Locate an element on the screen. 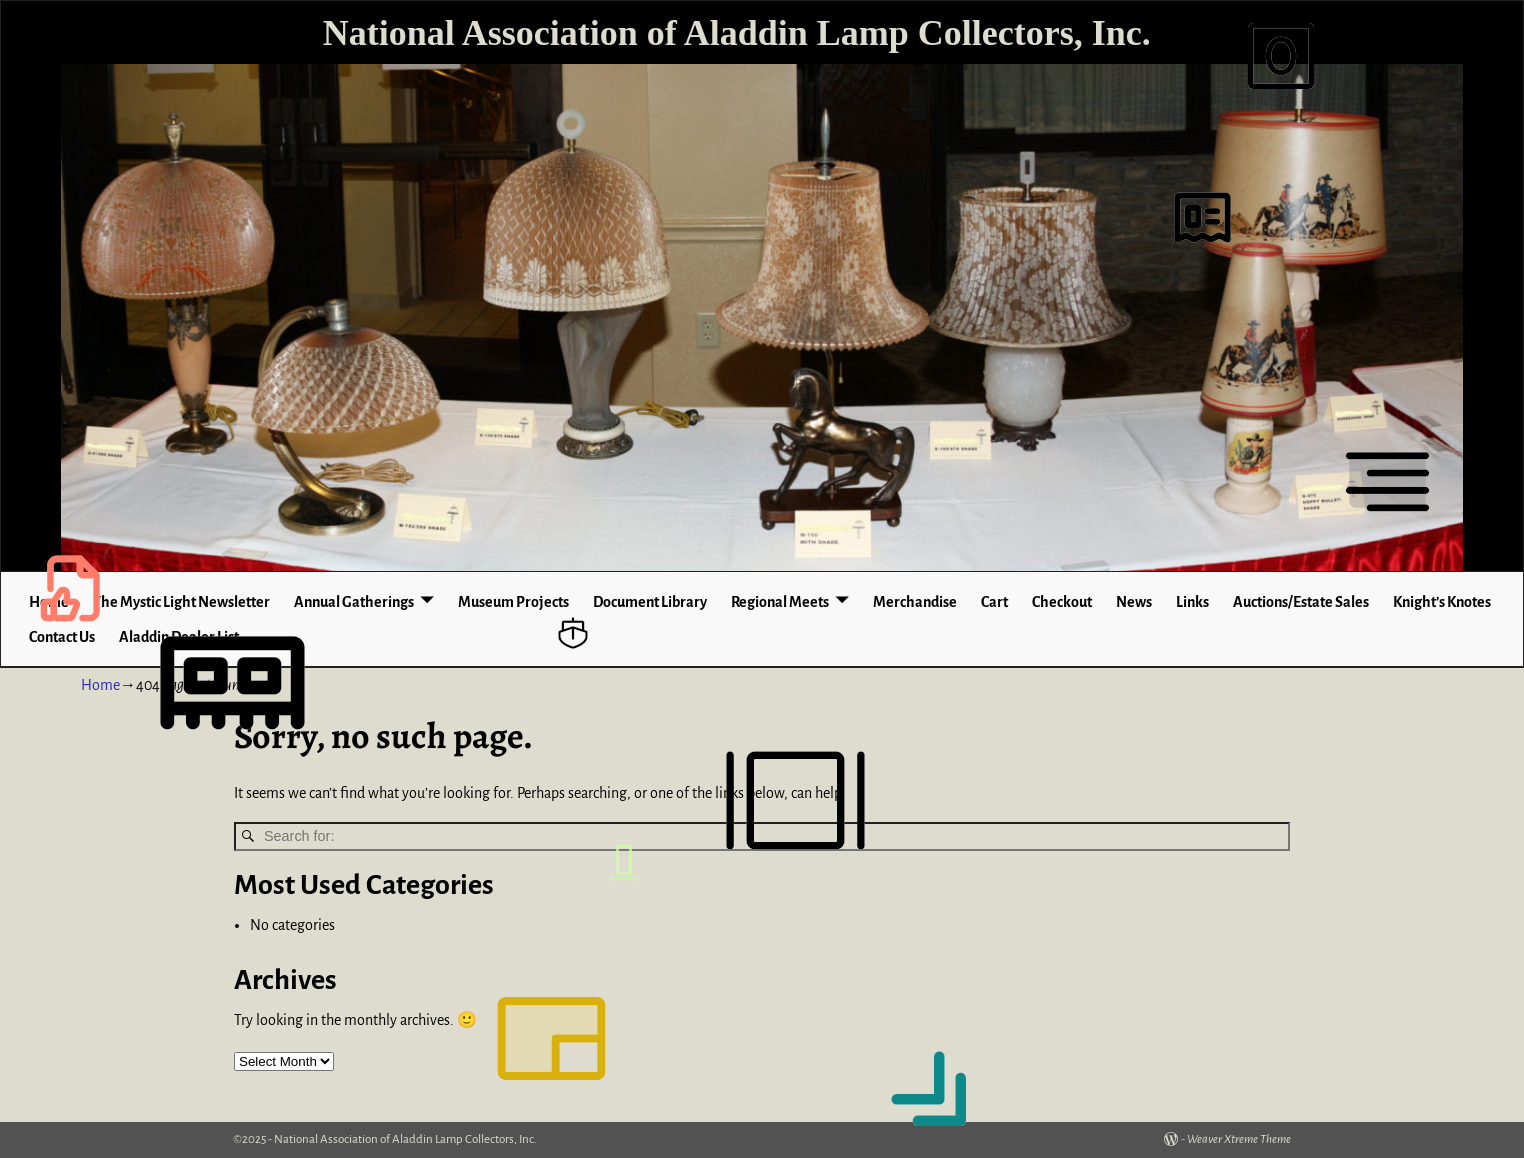 Image resolution: width=1524 pixels, height=1158 pixels. view news or articles is located at coordinates (1202, 216).